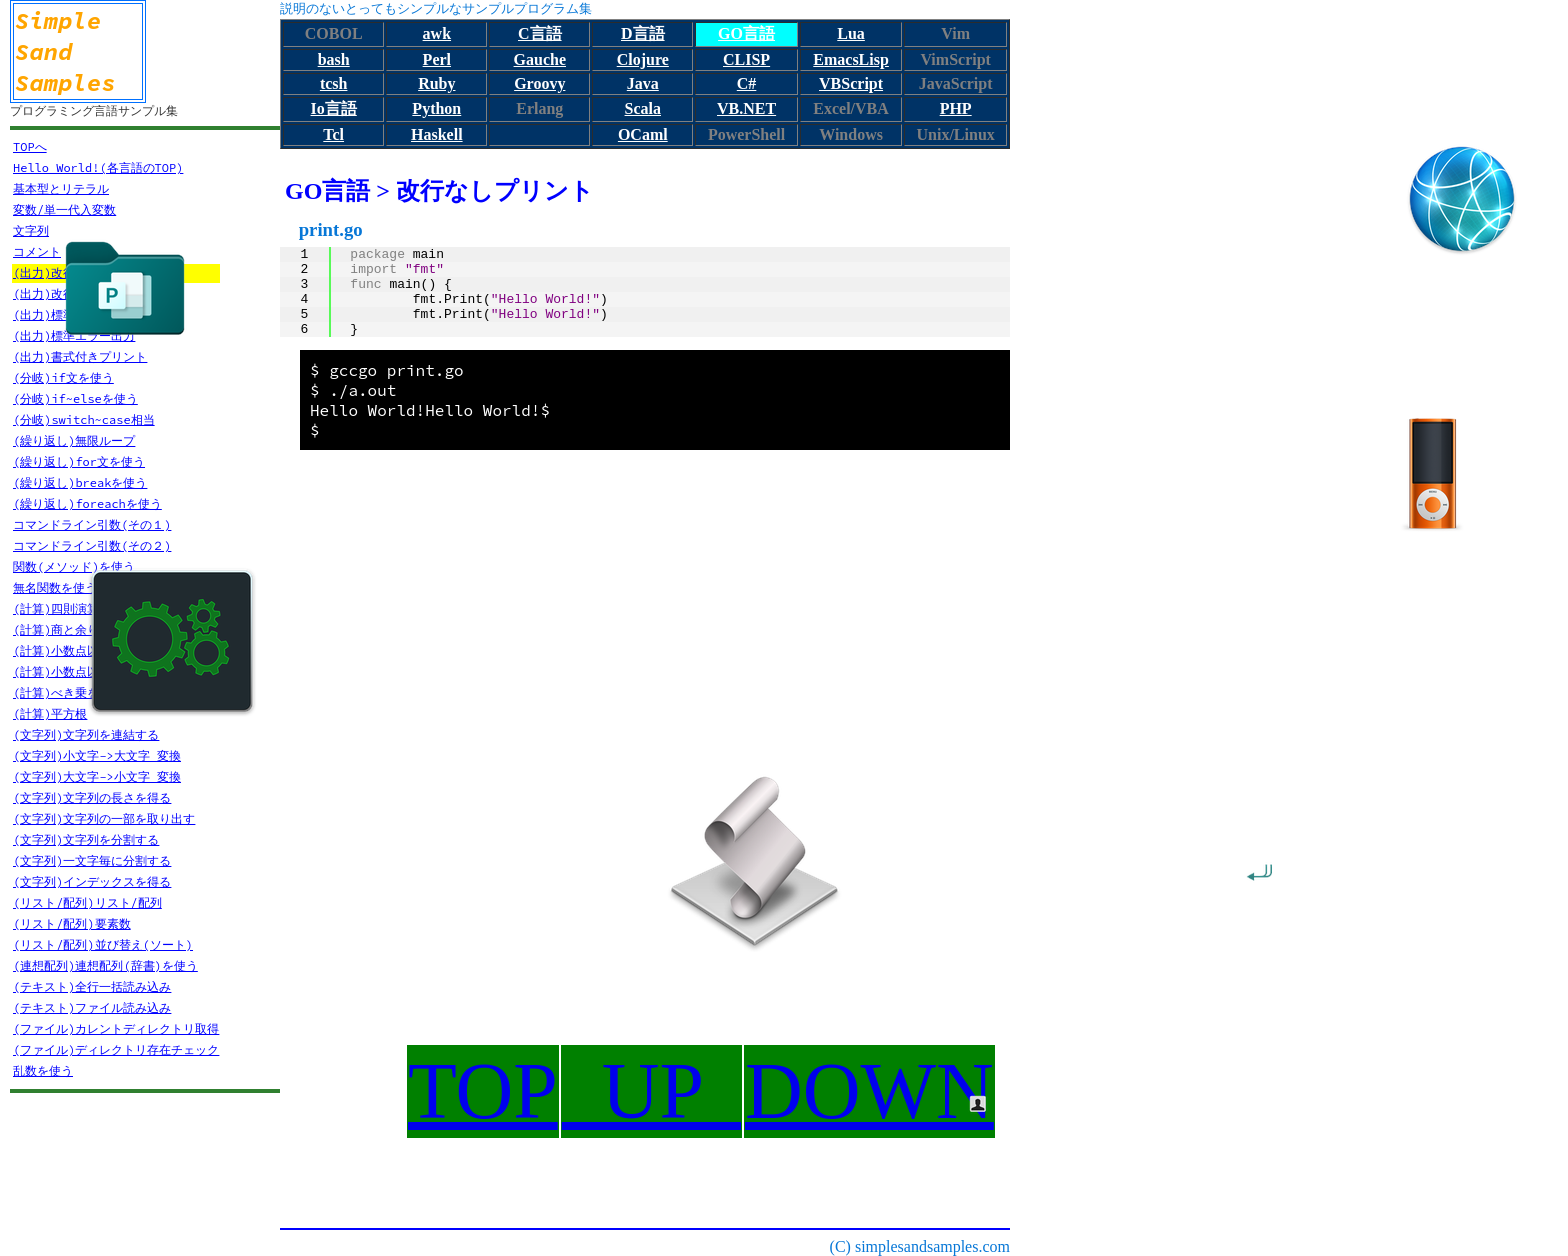  What do you see at coordinates (754, 860) in the screenshot?
I see `run an AppleScript applet` at bounding box center [754, 860].